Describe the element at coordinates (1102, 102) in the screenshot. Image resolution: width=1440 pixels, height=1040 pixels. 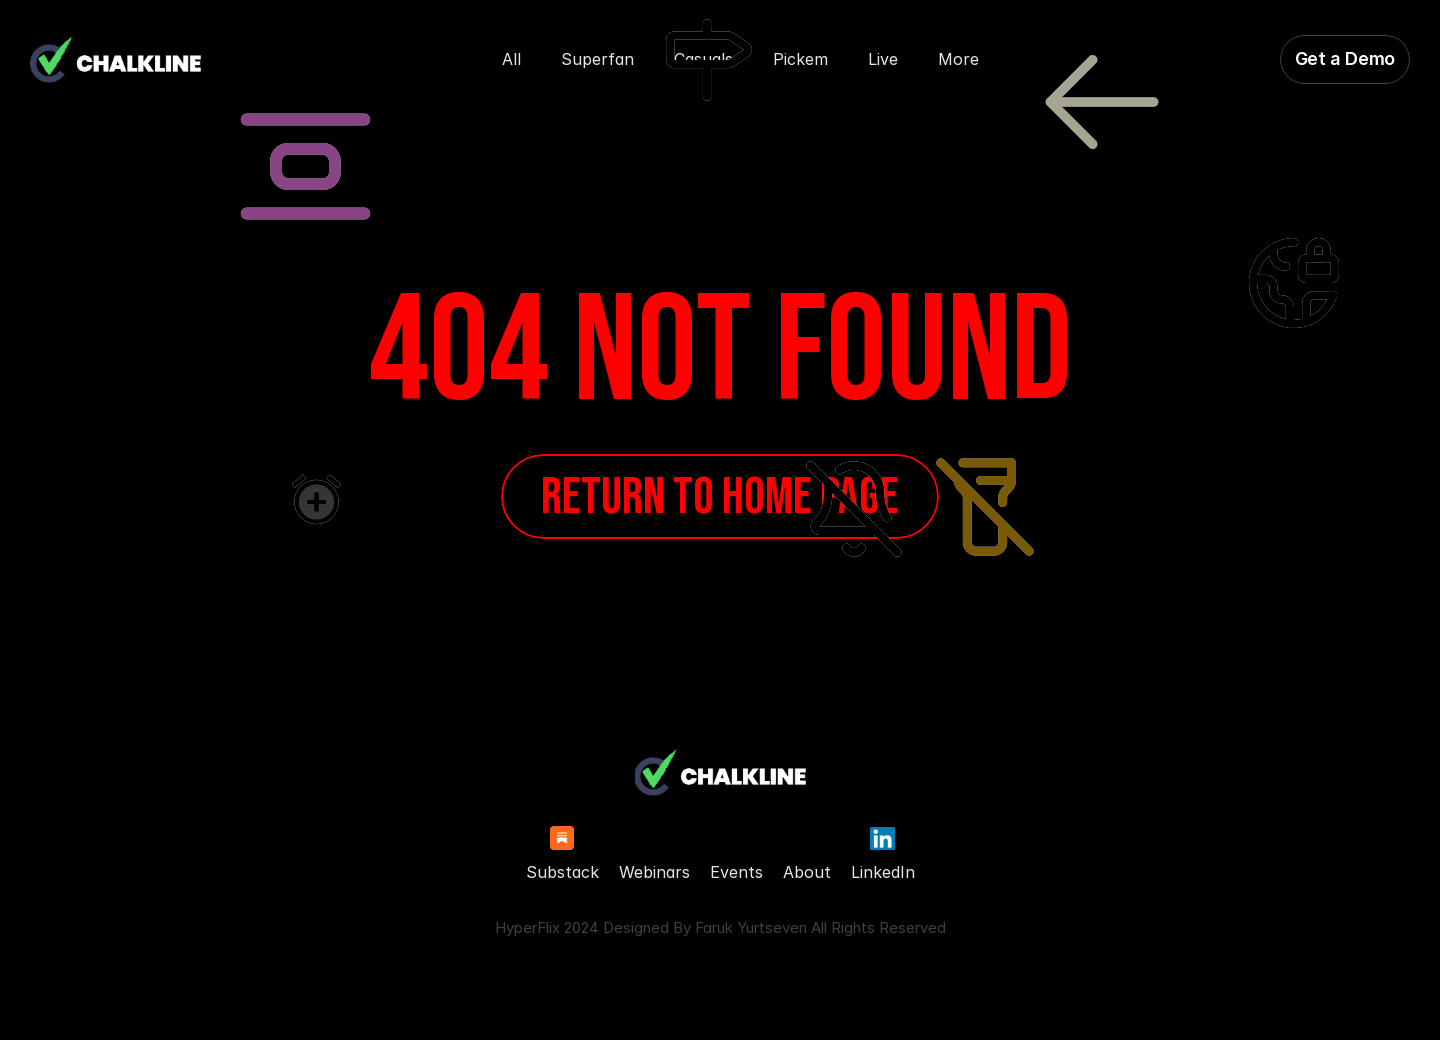
I see `go back to the previous screen` at that location.